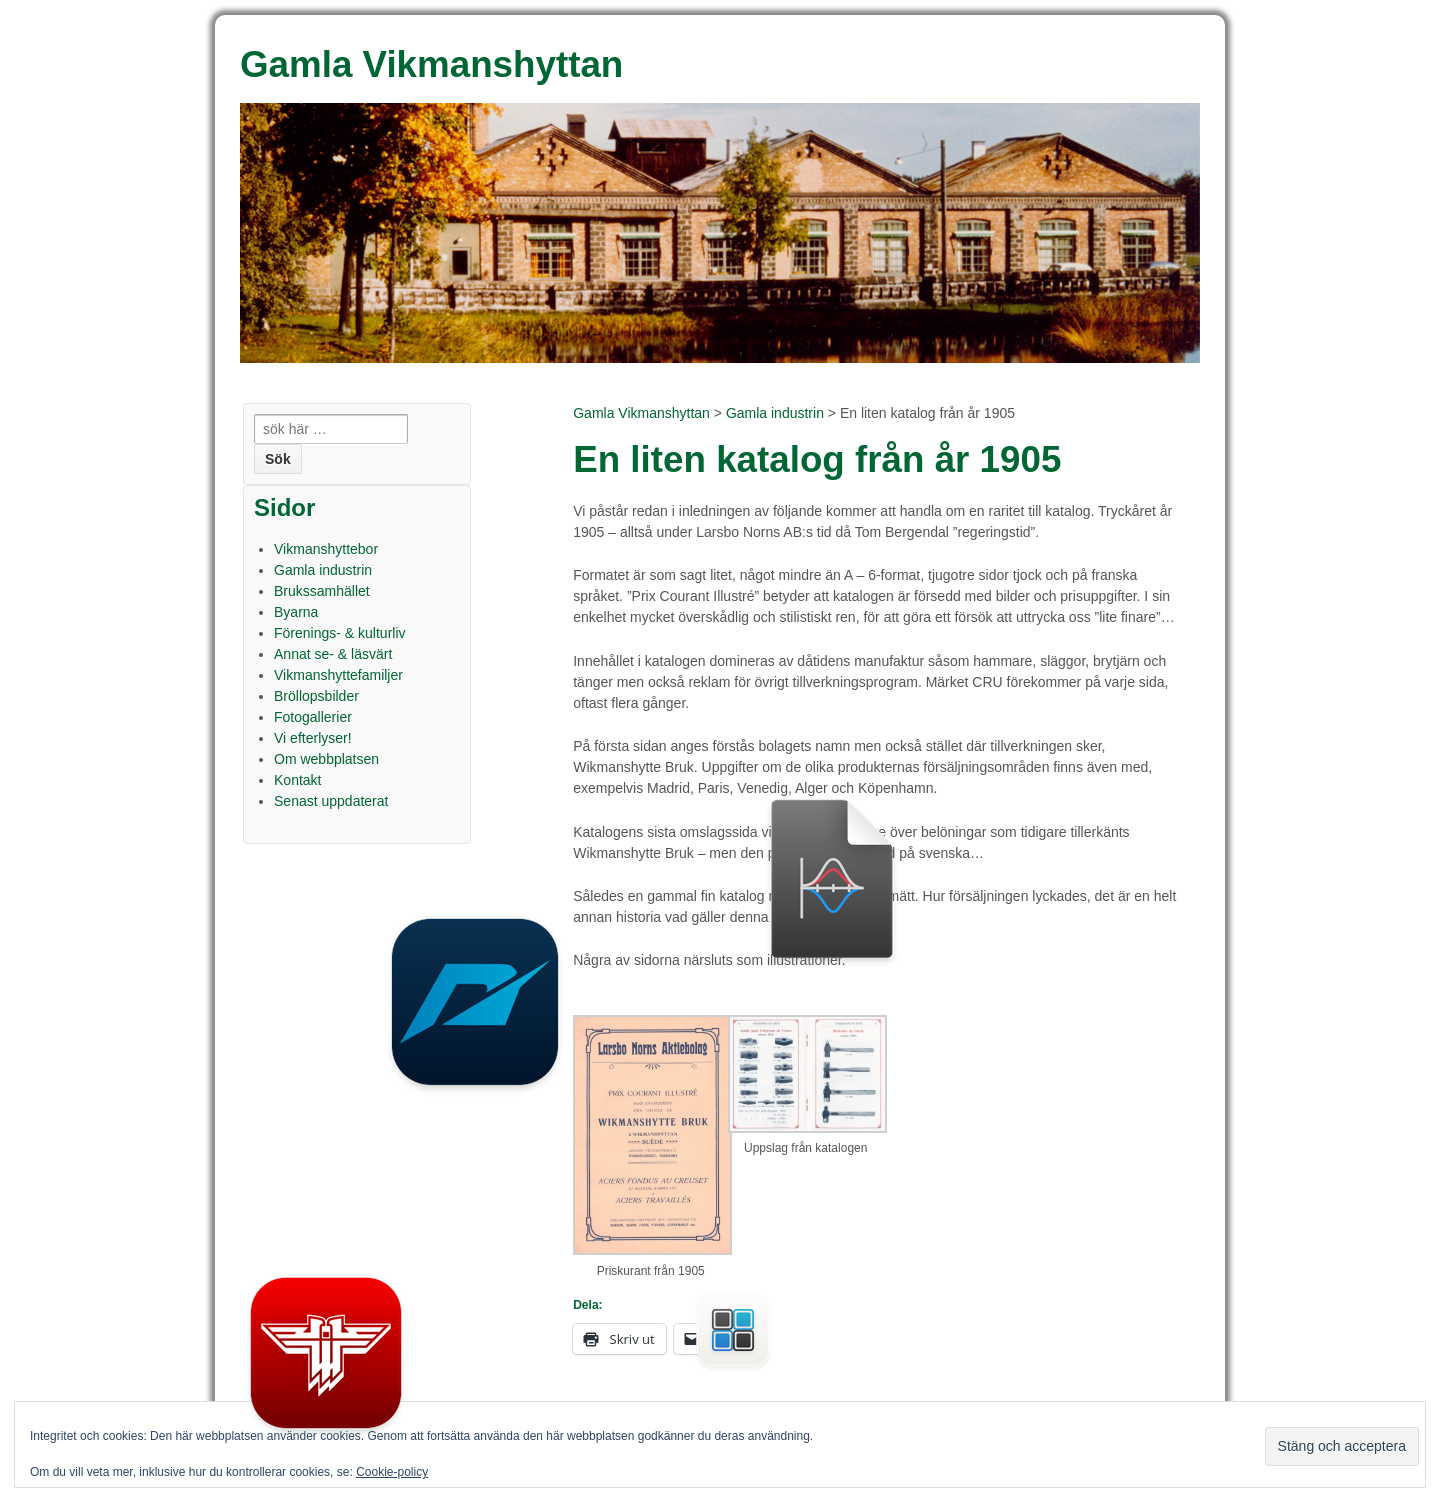 The width and height of the screenshot is (1440, 1502). I want to click on launch need for speed racing game, so click(475, 1002).